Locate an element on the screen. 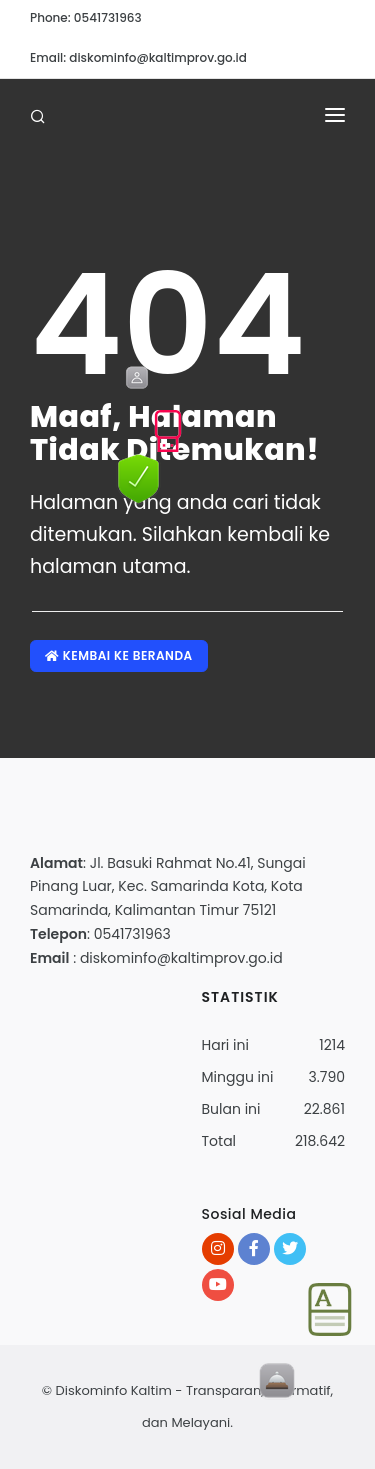 The height and width of the screenshot is (1469, 375). indicates high security status or strong protection enabled is located at coordinates (138, 480).